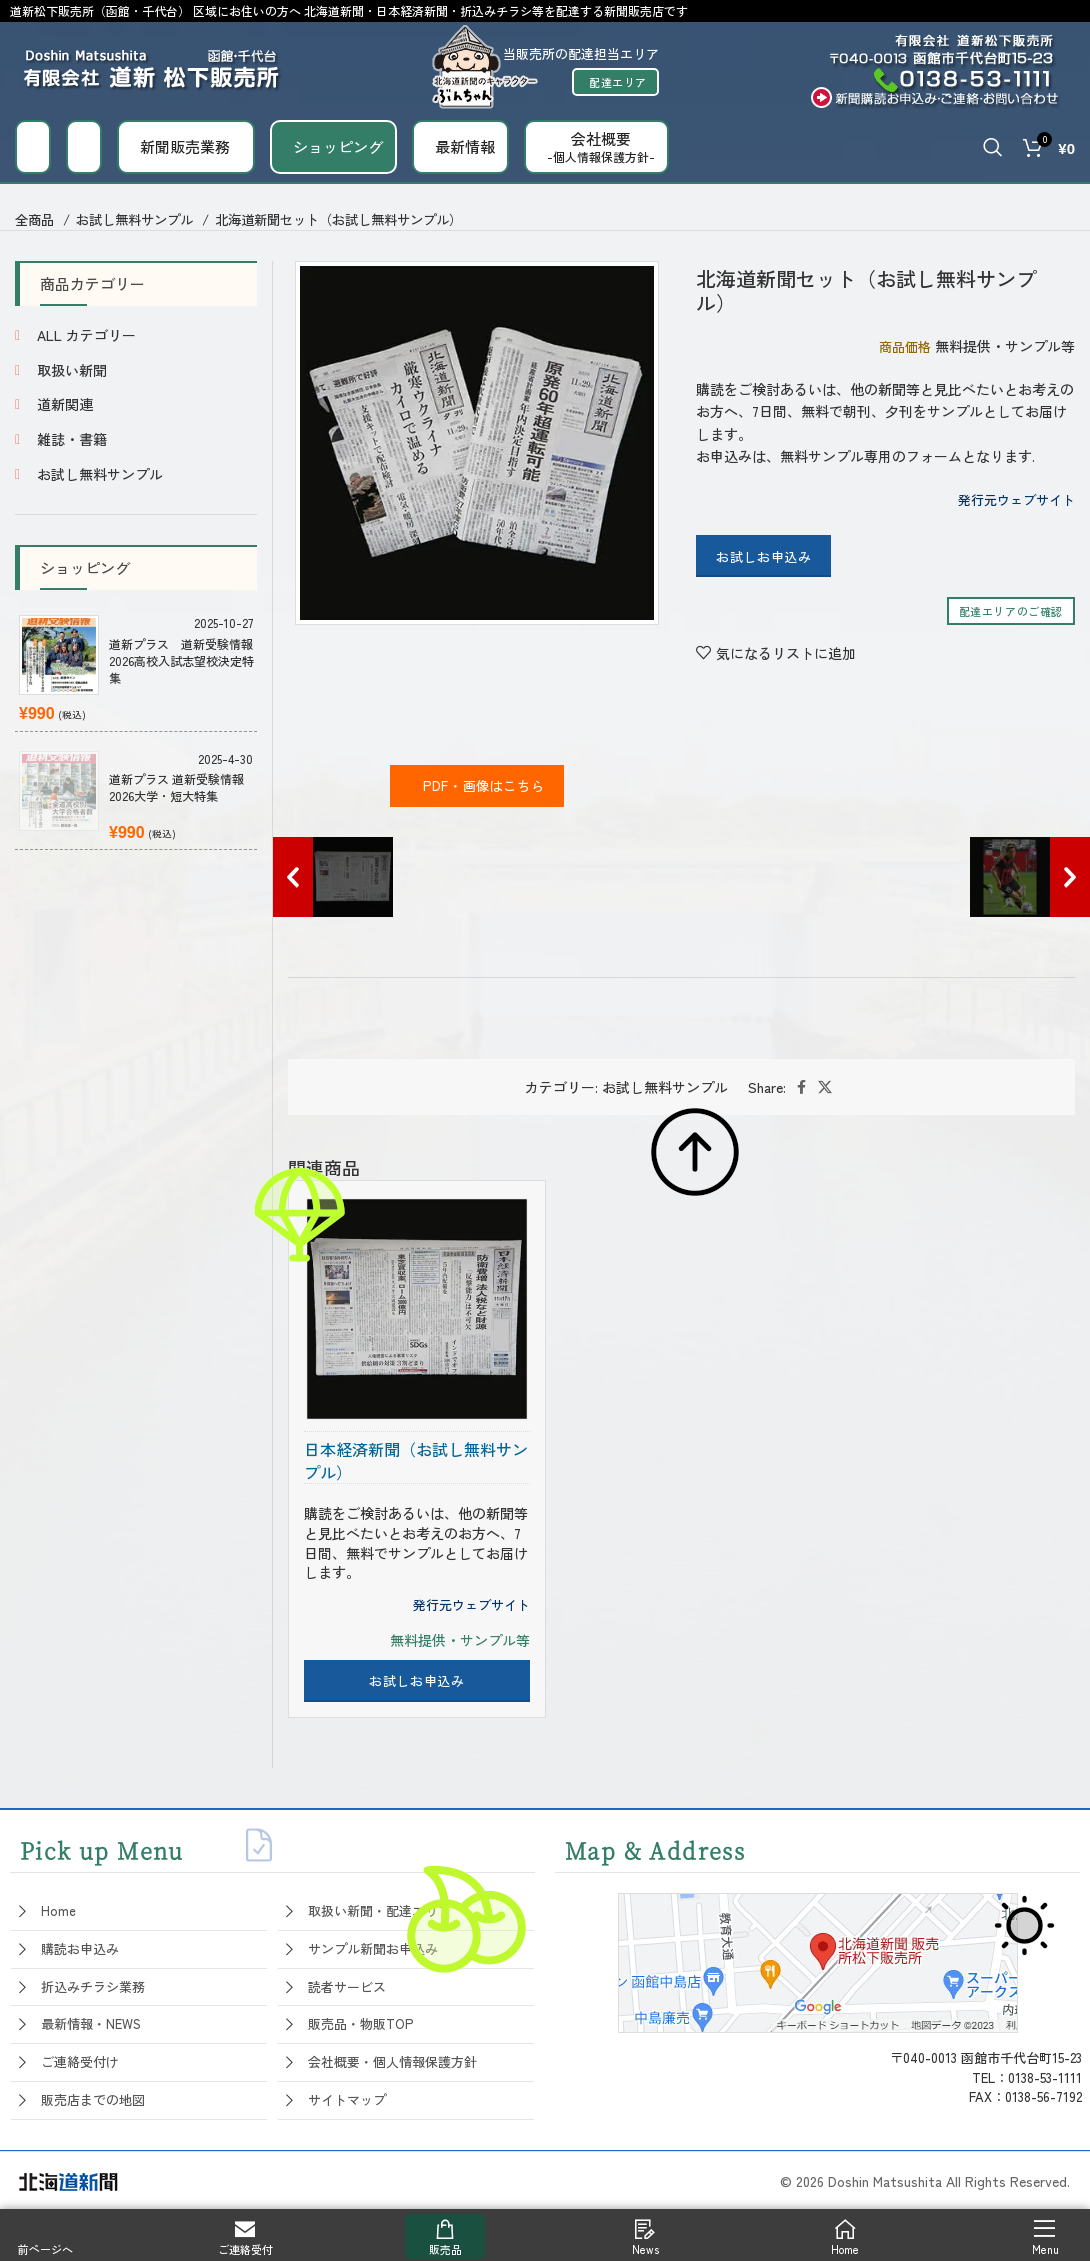 The width and height of the screenshot is (1090, 2261). Describe the element at coordinates (695, 1152) in the screenshot. I see `scroll to top of page` at that location.